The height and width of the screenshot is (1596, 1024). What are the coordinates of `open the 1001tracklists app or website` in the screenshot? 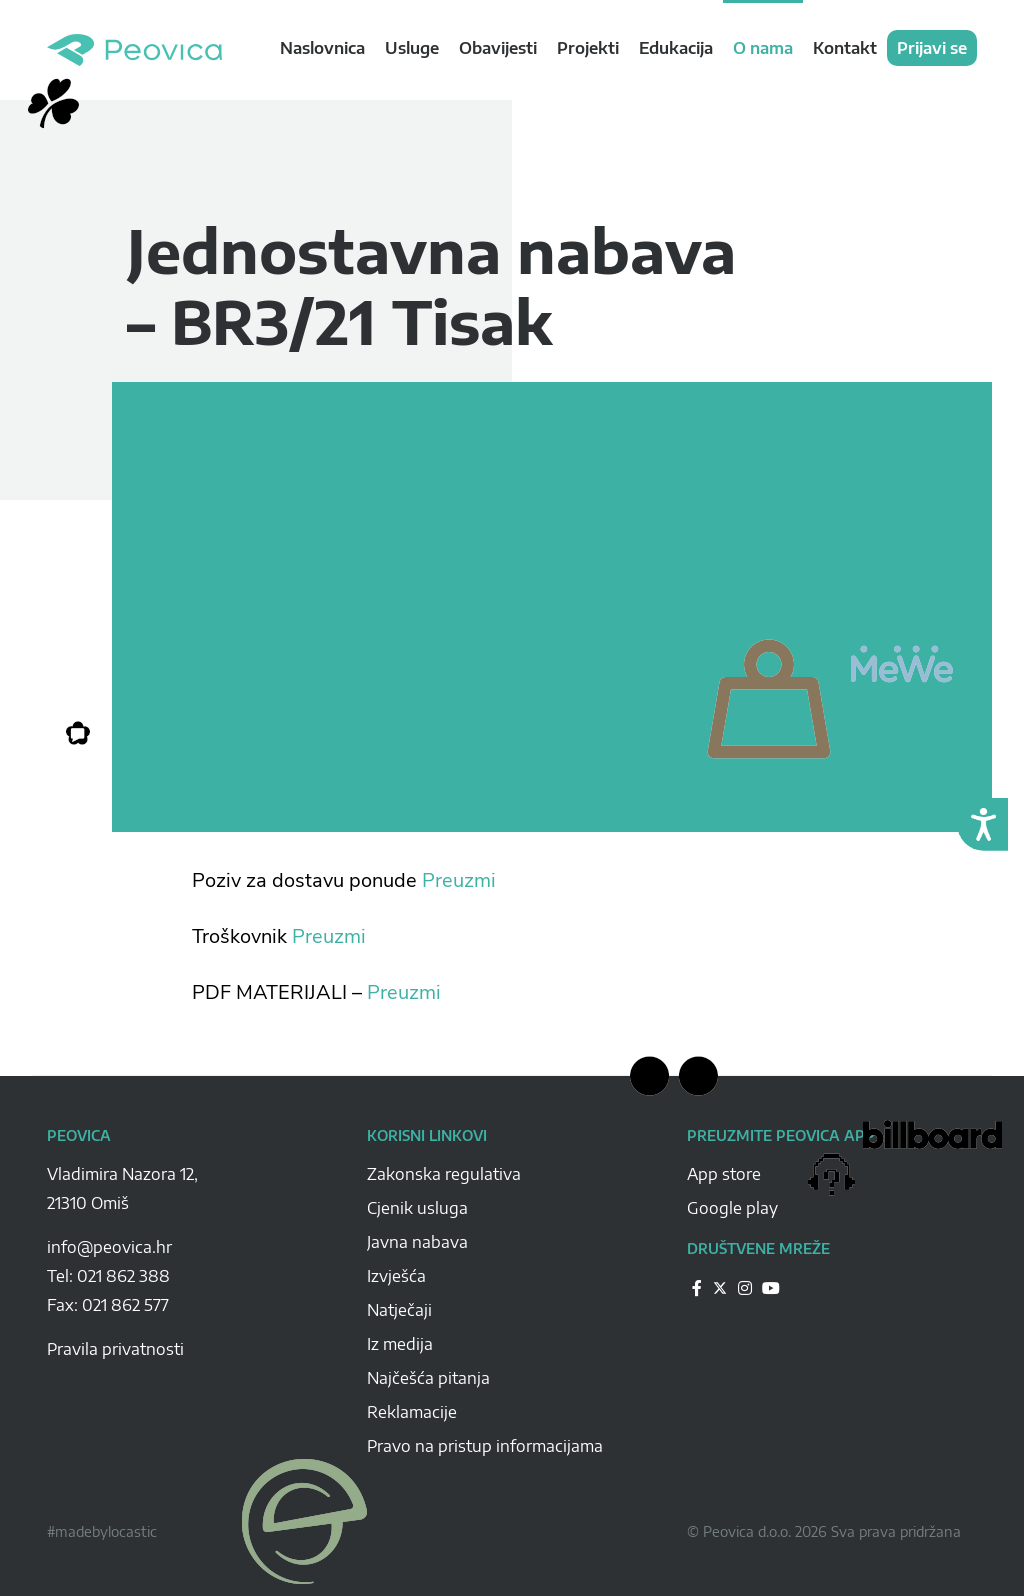 It's located at (831, 1174).